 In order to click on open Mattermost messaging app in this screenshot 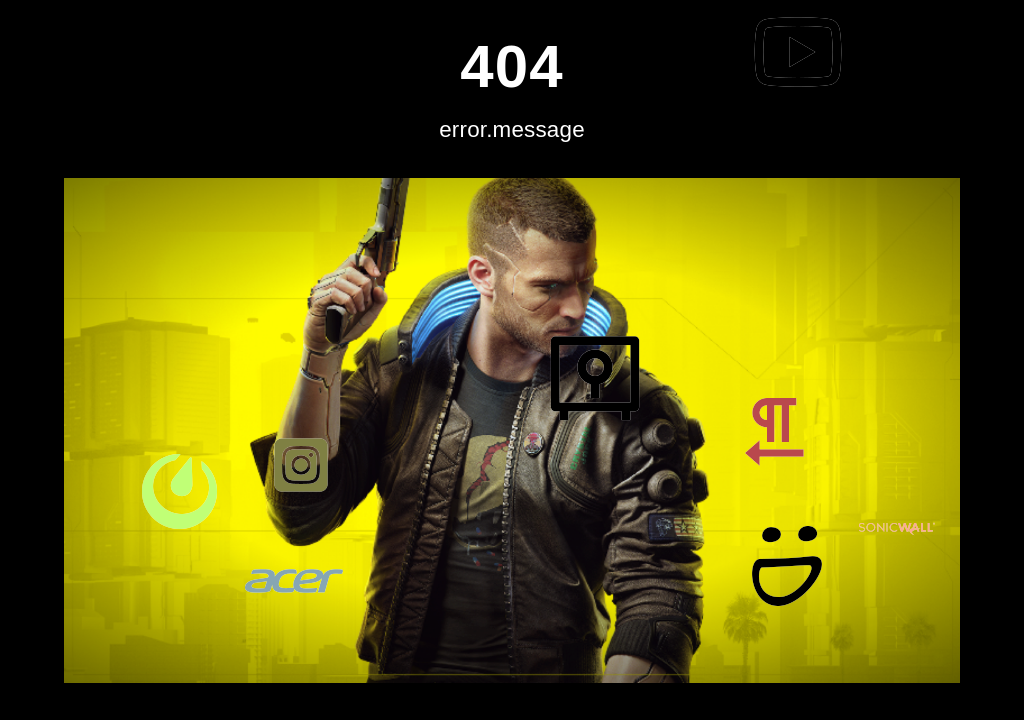, I will do `click(179, 491)`.